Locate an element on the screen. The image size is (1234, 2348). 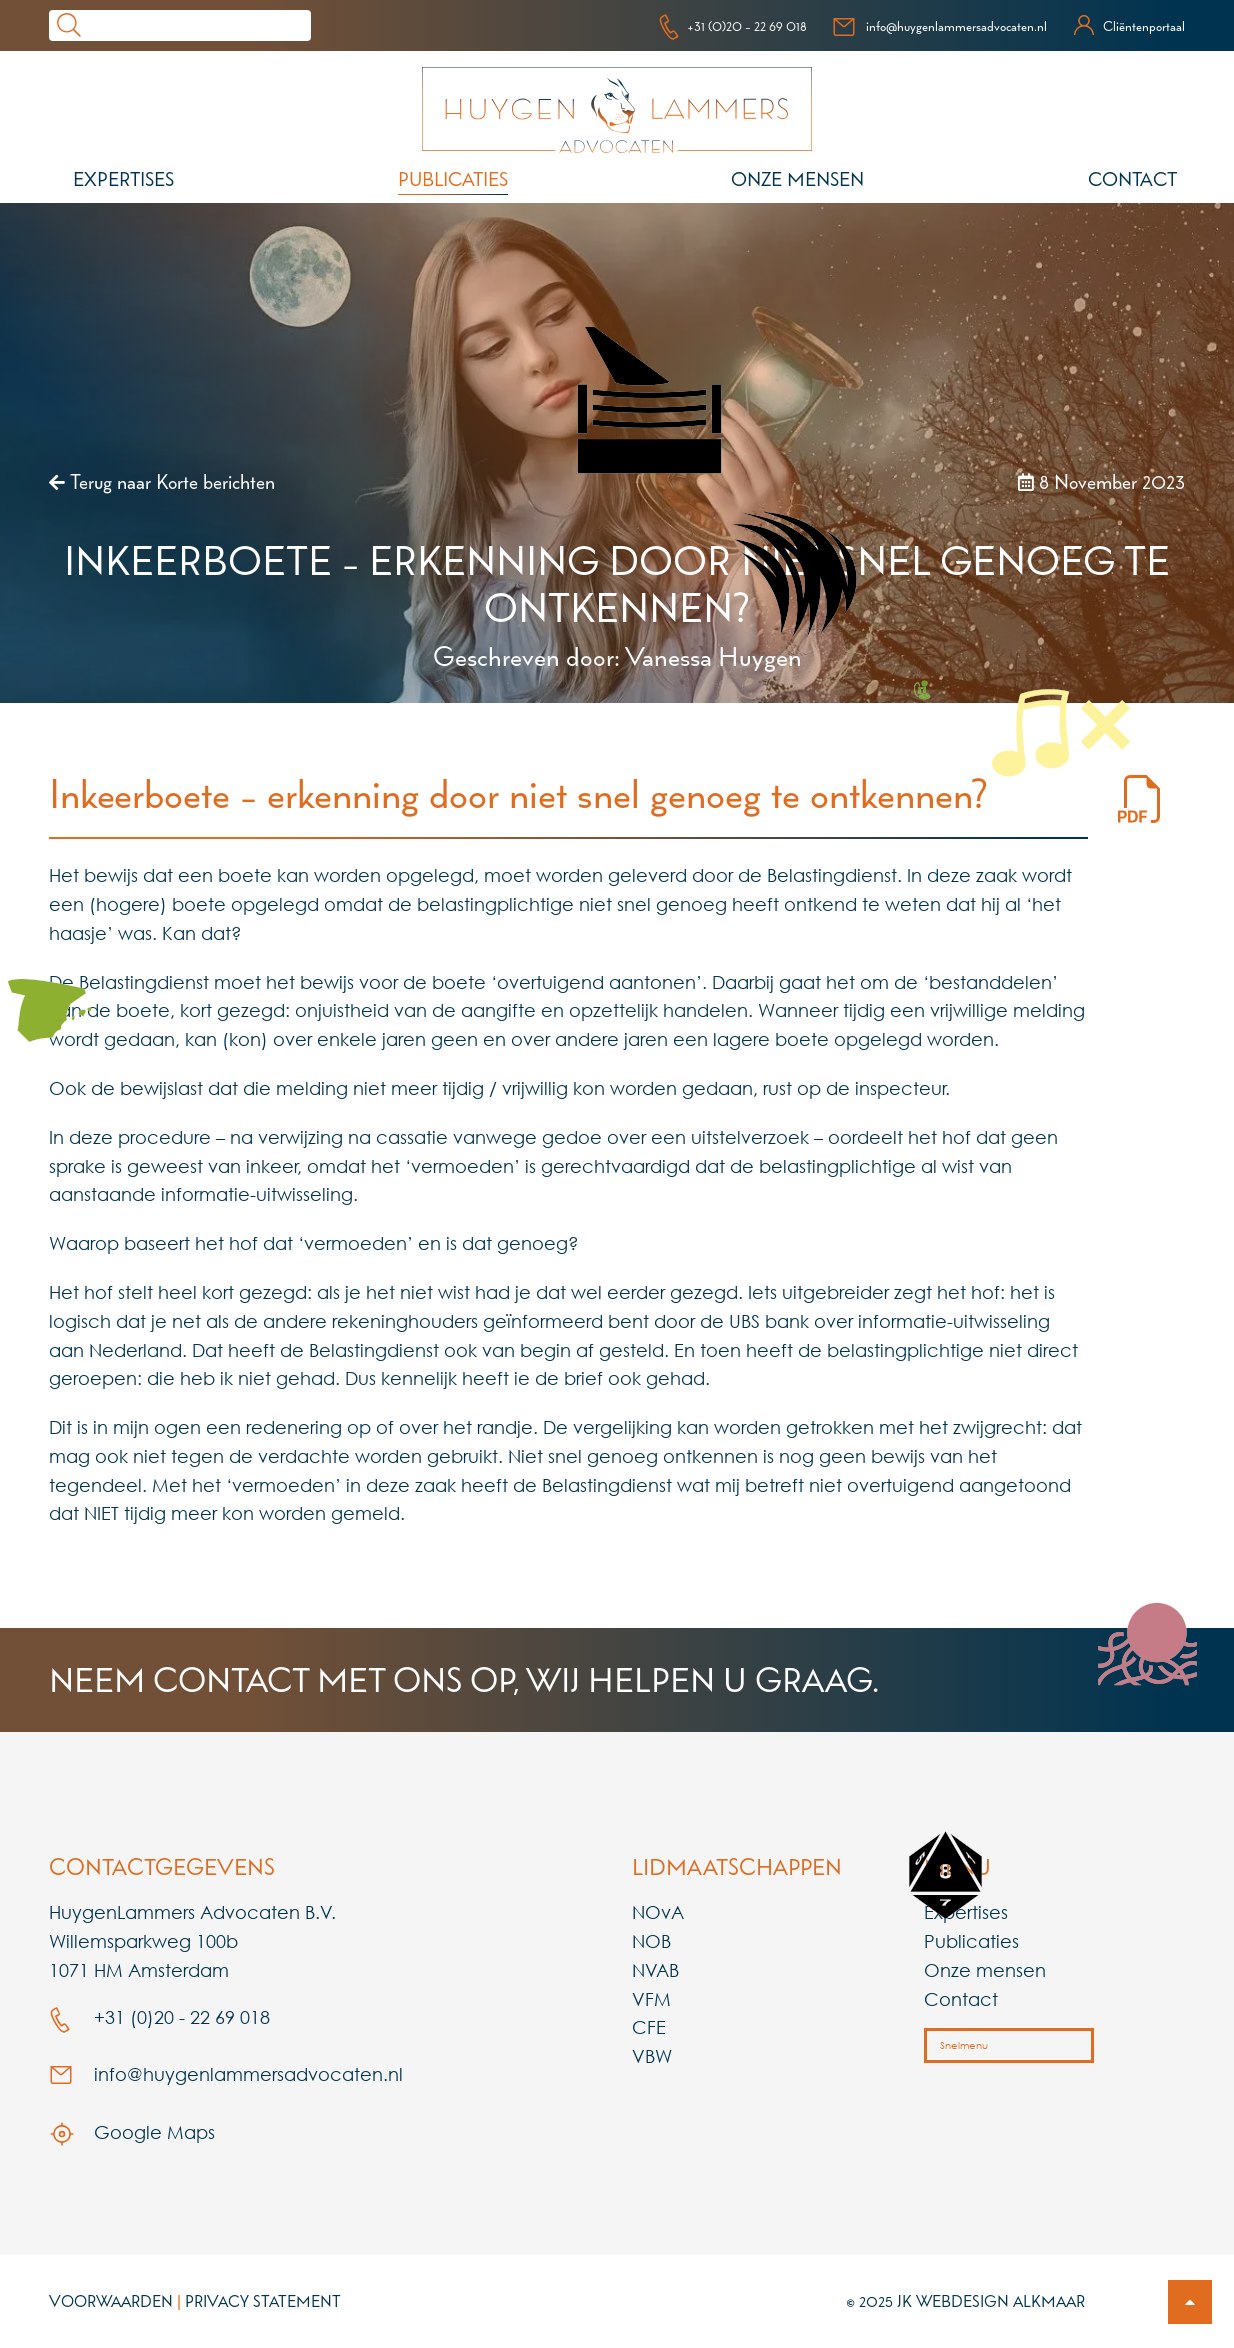
select spain as your country or region is located at coordinates (49, 1010).